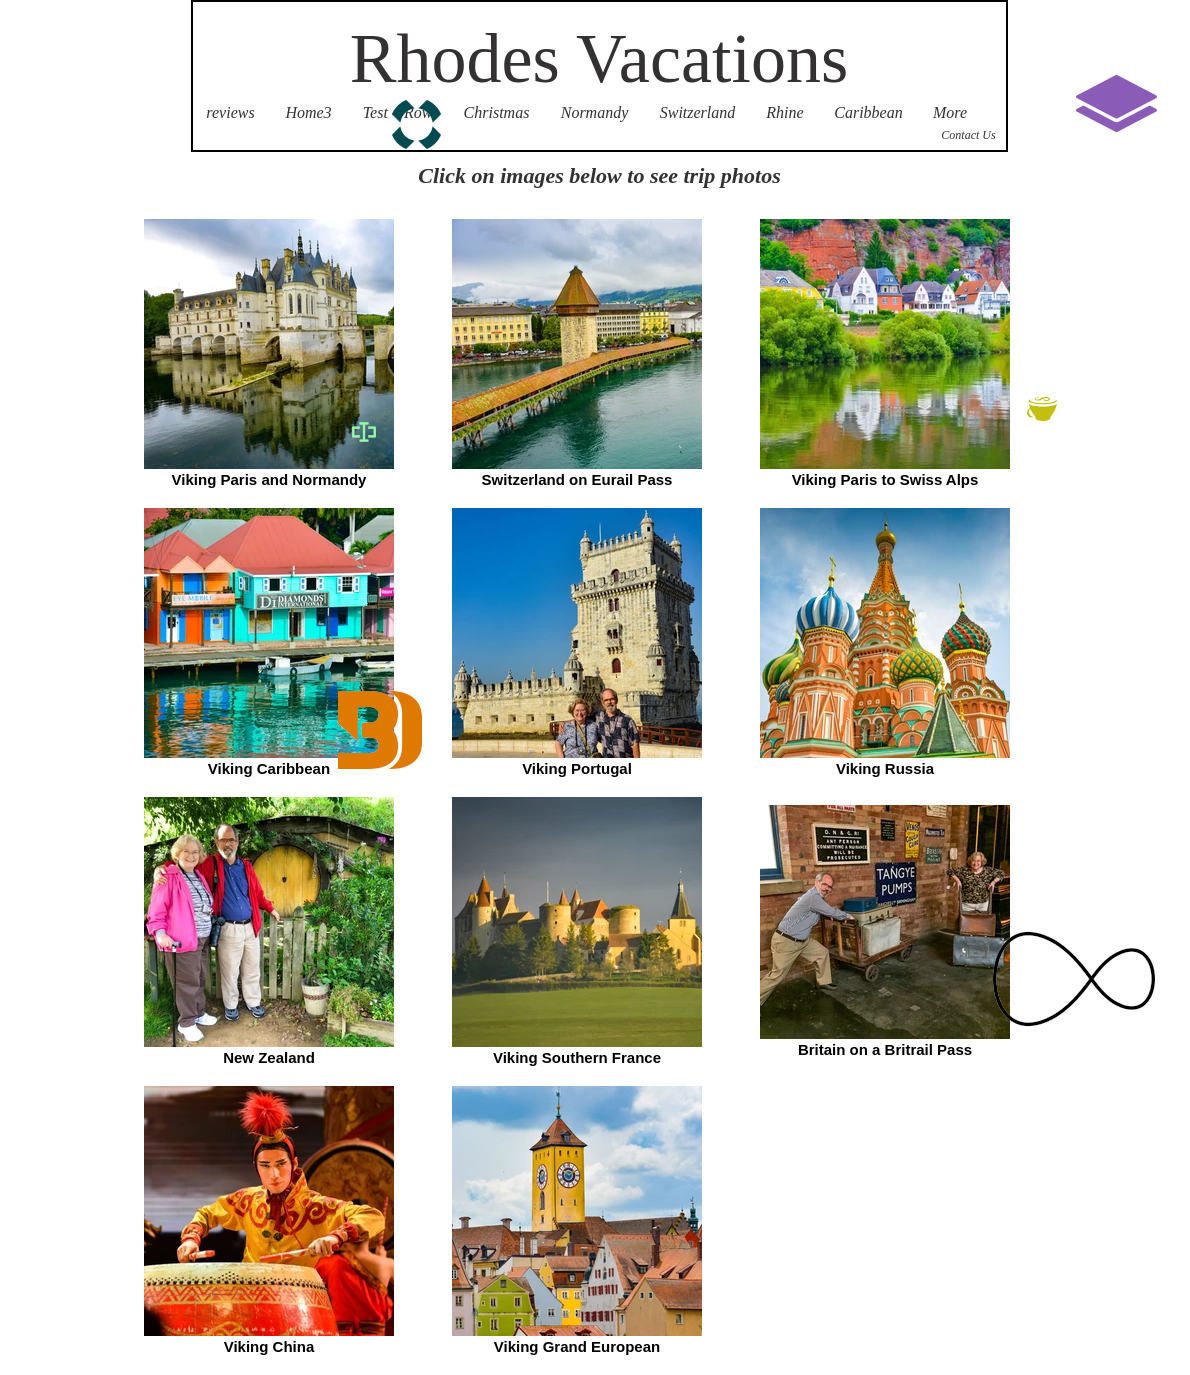  I want to click on insert a text input field, so click(364, 432).